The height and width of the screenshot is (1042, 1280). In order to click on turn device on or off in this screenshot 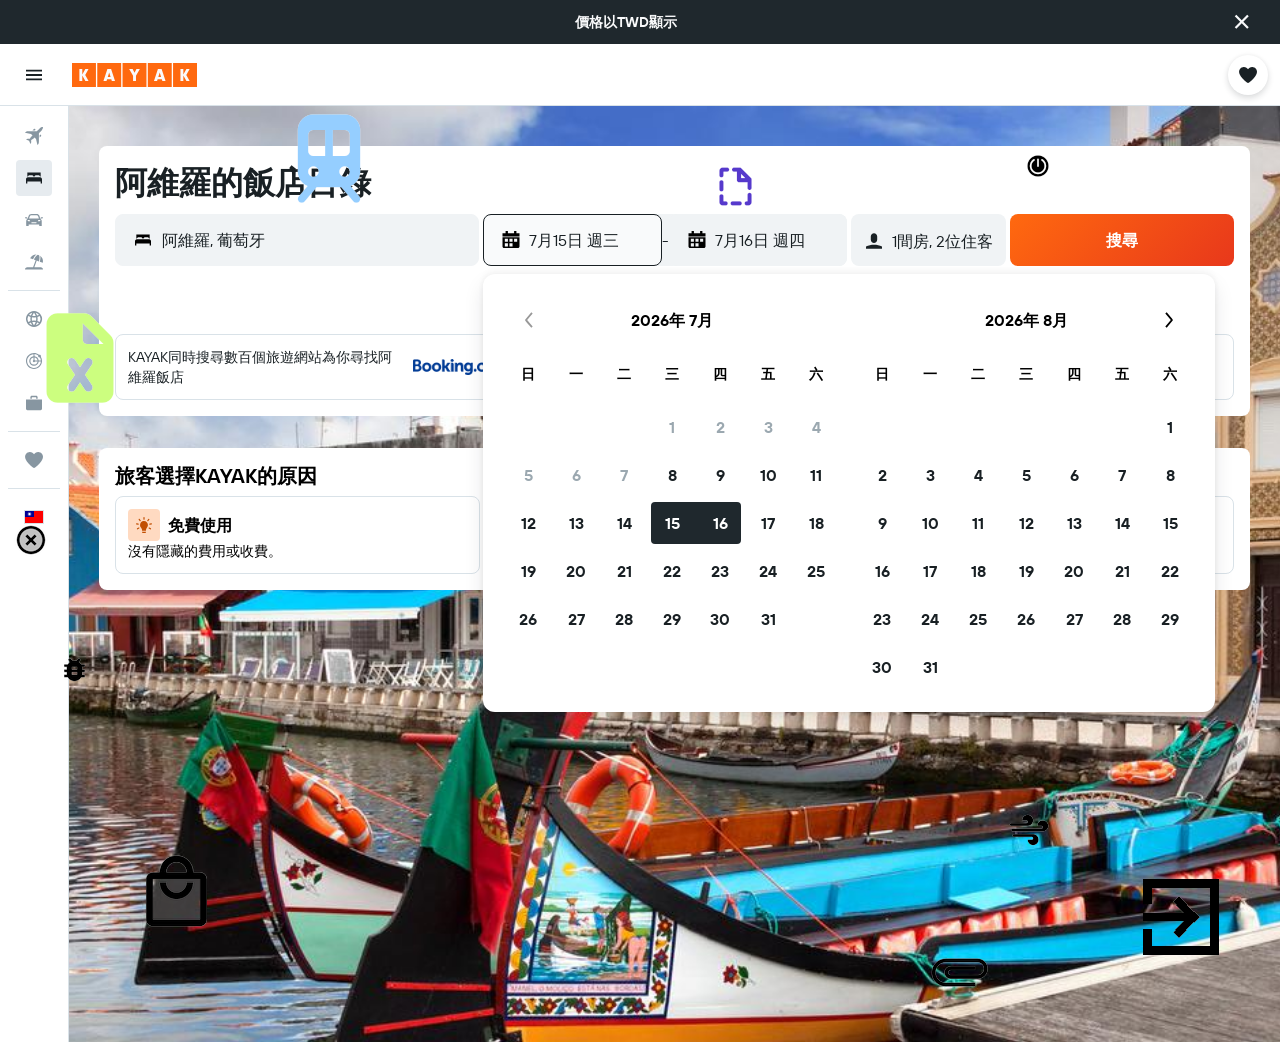, I will do `click(1038, 166)`.